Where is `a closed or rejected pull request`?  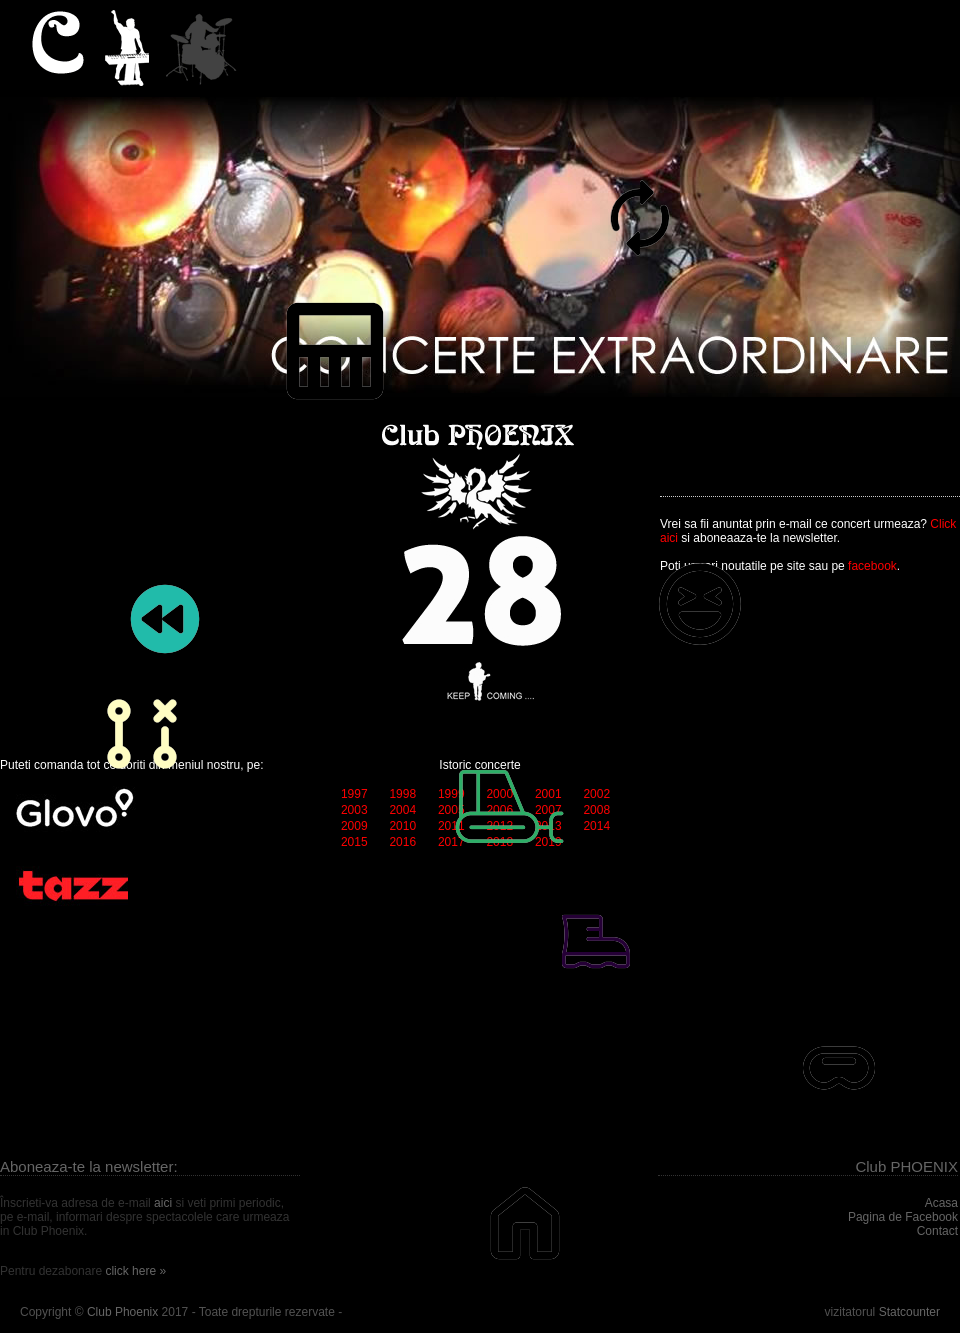
a closed or rejected pull request is located at coordinates (142, 734).